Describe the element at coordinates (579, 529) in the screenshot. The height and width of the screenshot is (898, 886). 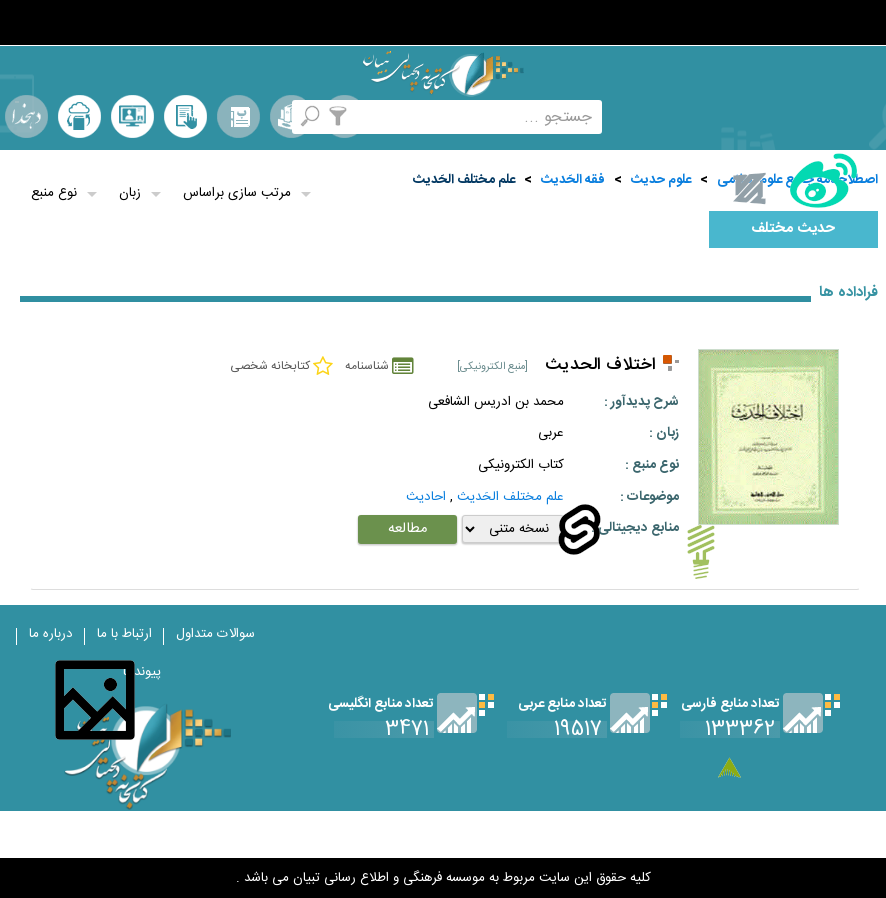
I see `svelte framework logo` at that location.